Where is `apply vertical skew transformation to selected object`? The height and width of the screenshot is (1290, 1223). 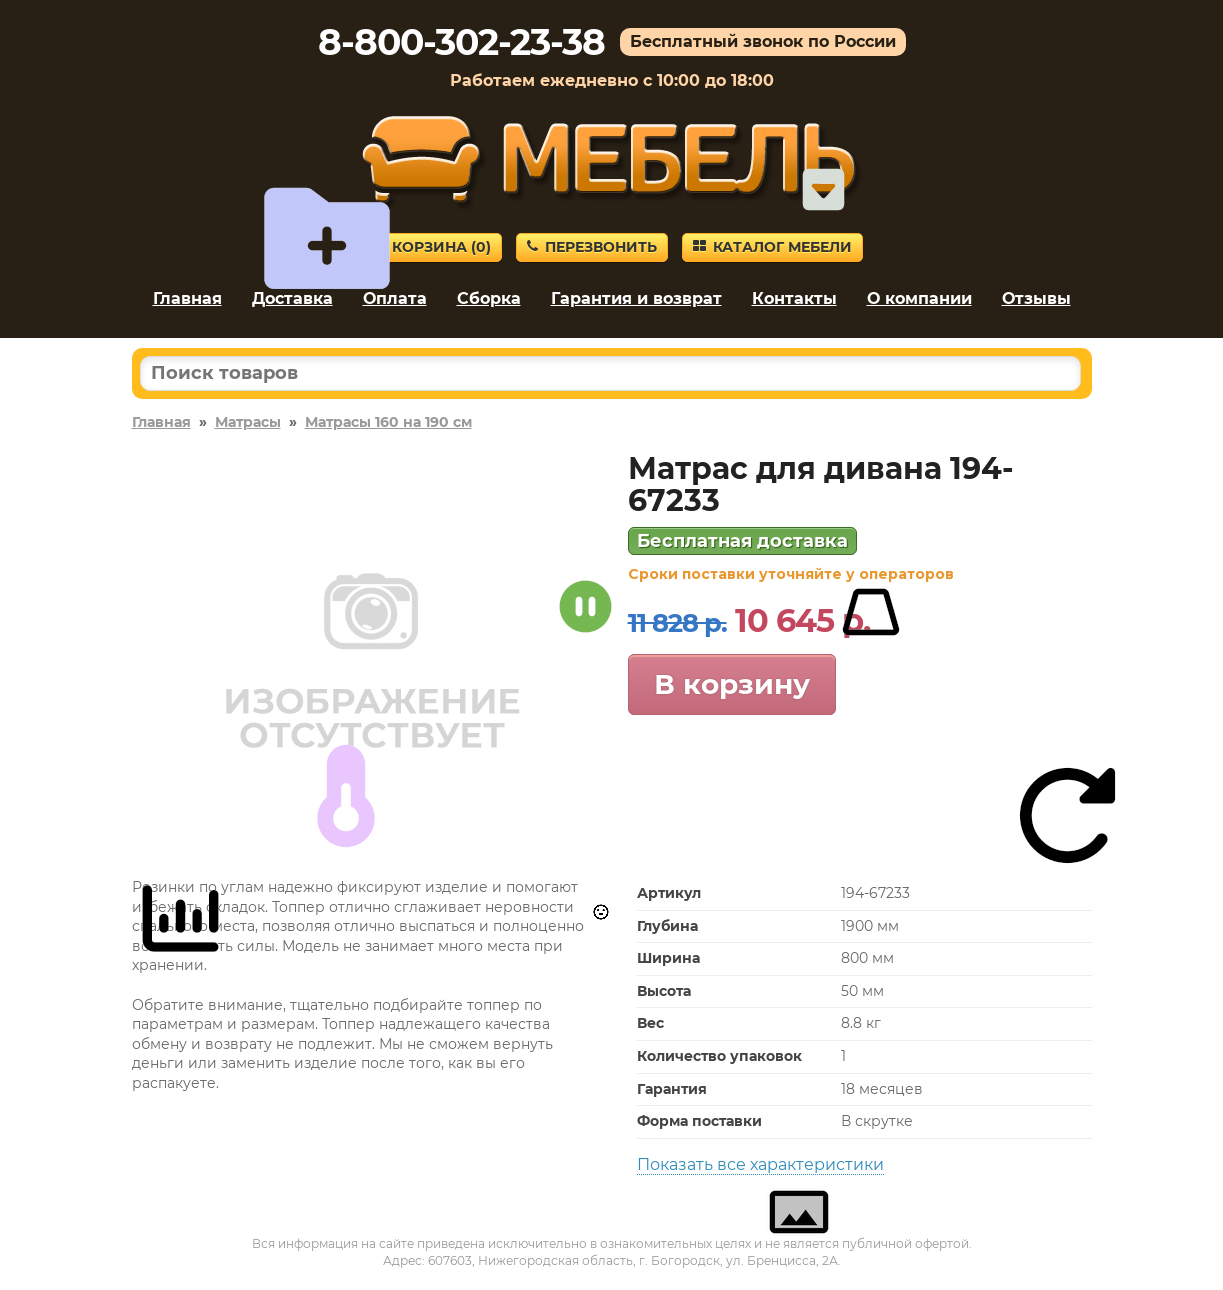 apply vertical skew transformation to selected object is located at coordinates (871, 612).